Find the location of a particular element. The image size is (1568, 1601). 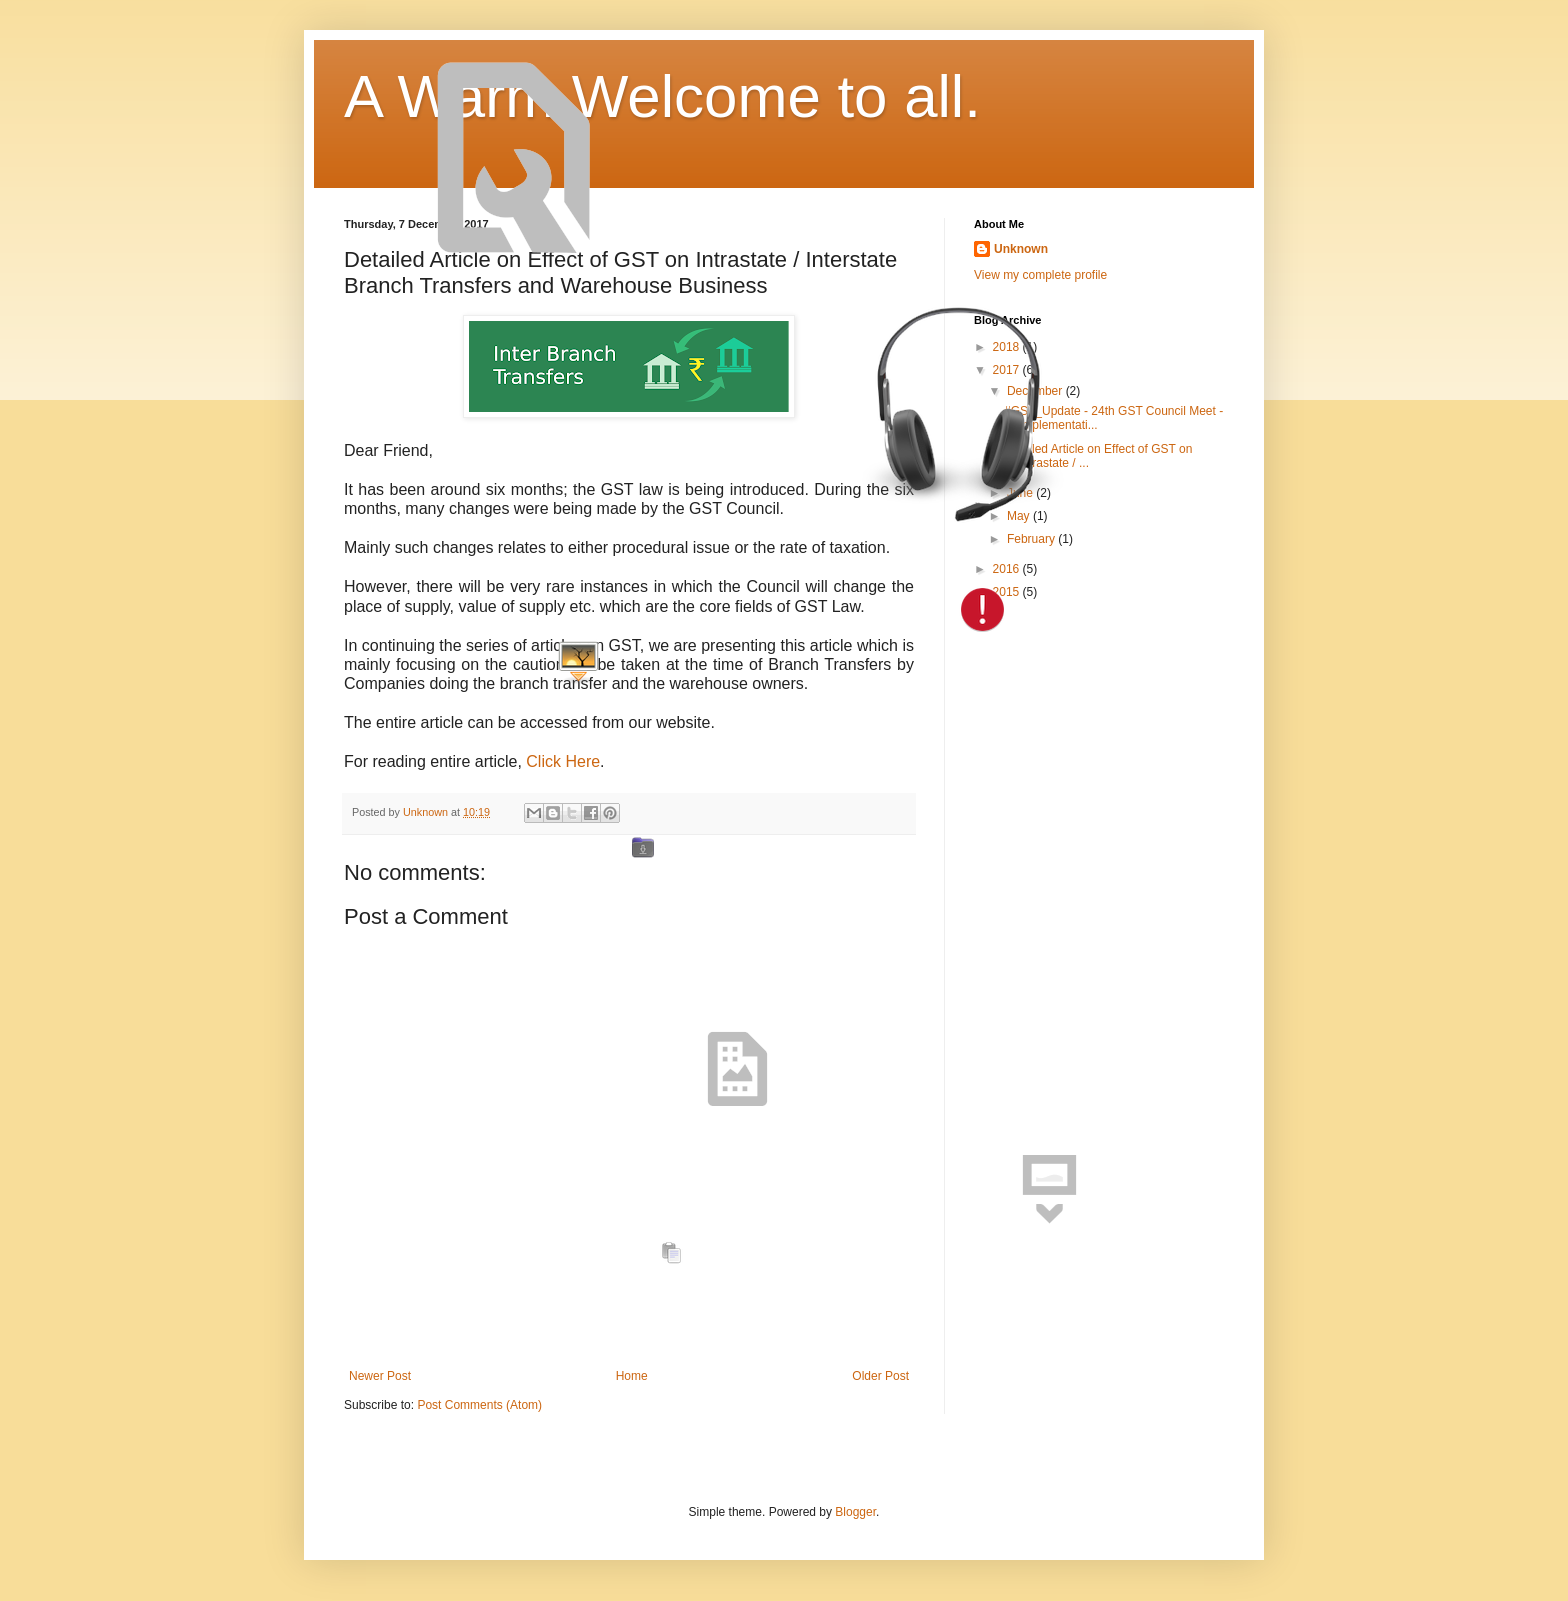

indicates an important or urgent notification is located at coordinates (982, 609).